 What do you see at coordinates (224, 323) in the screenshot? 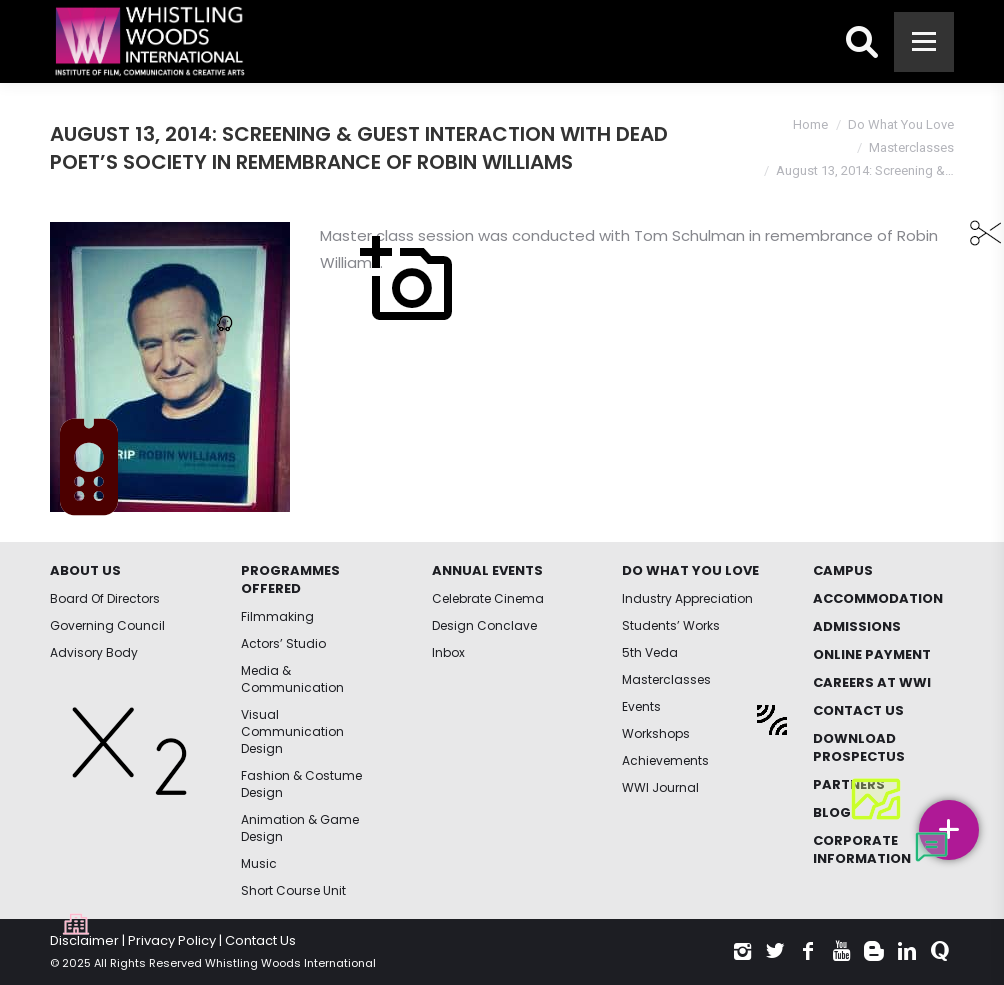
I see `open waze navigation app` at bounding box center [224, 323].